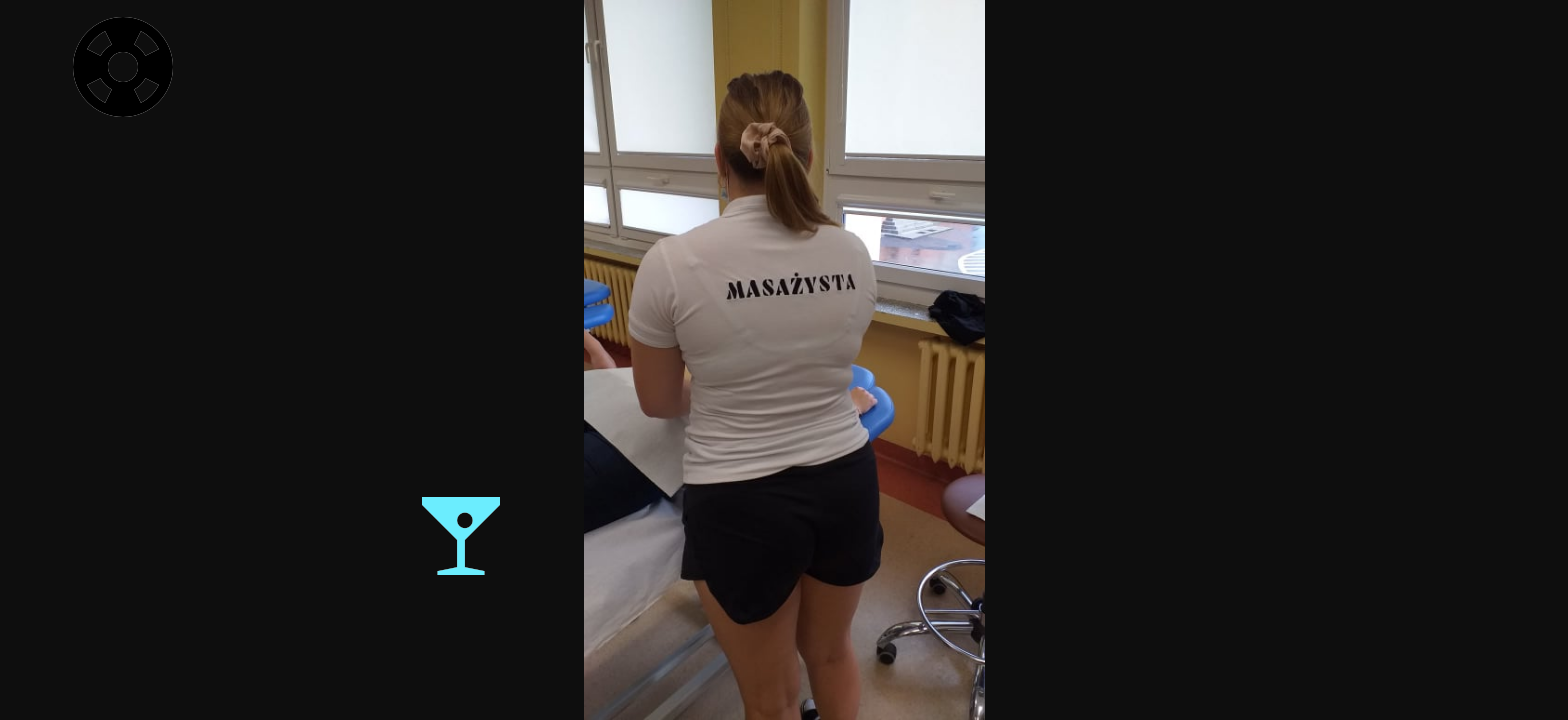  I want to click on view drink menu or beverage options, so click(461, 536).